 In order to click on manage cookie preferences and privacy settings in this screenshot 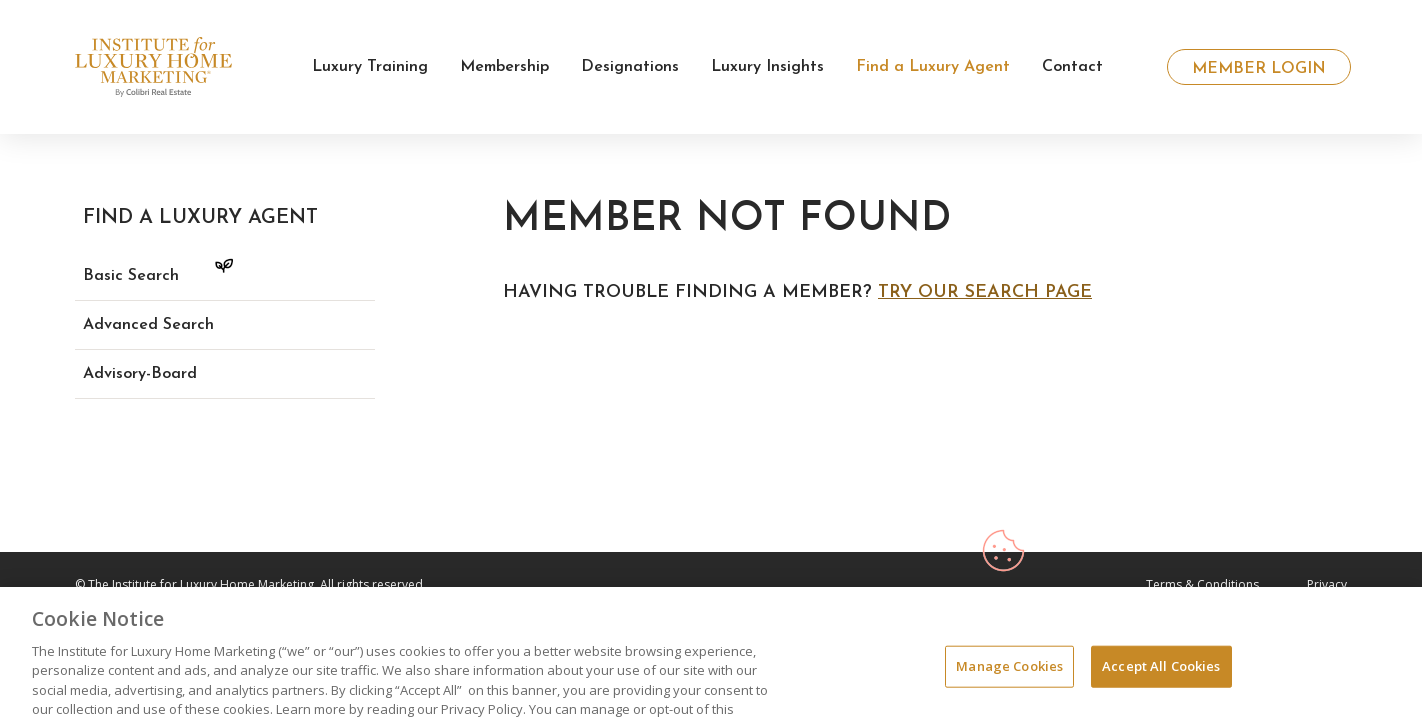, I will do `click(1003, 550)`.